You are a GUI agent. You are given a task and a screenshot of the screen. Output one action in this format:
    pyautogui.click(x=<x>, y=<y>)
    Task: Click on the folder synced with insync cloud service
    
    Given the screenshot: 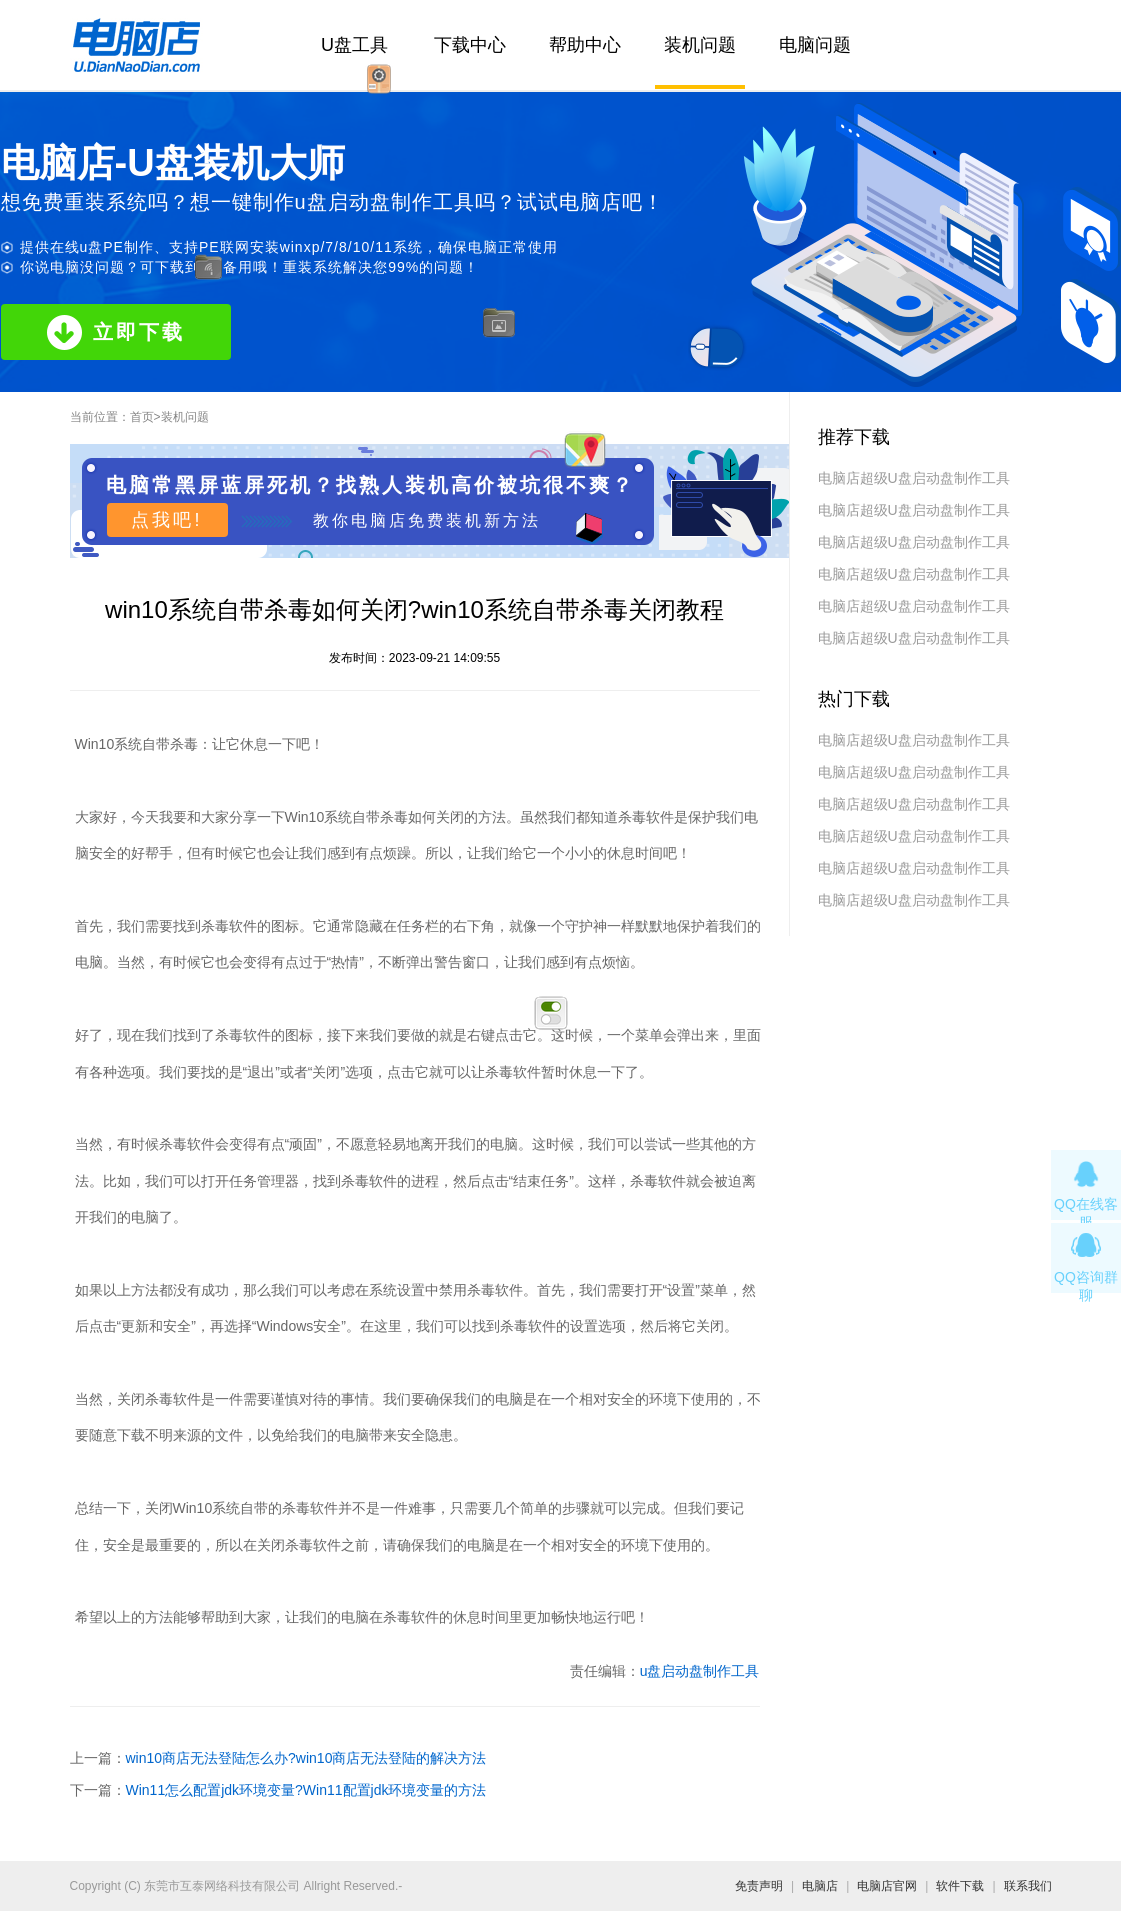 What is the action you would take?
    pyautogui.click(x=208, y=266)
    